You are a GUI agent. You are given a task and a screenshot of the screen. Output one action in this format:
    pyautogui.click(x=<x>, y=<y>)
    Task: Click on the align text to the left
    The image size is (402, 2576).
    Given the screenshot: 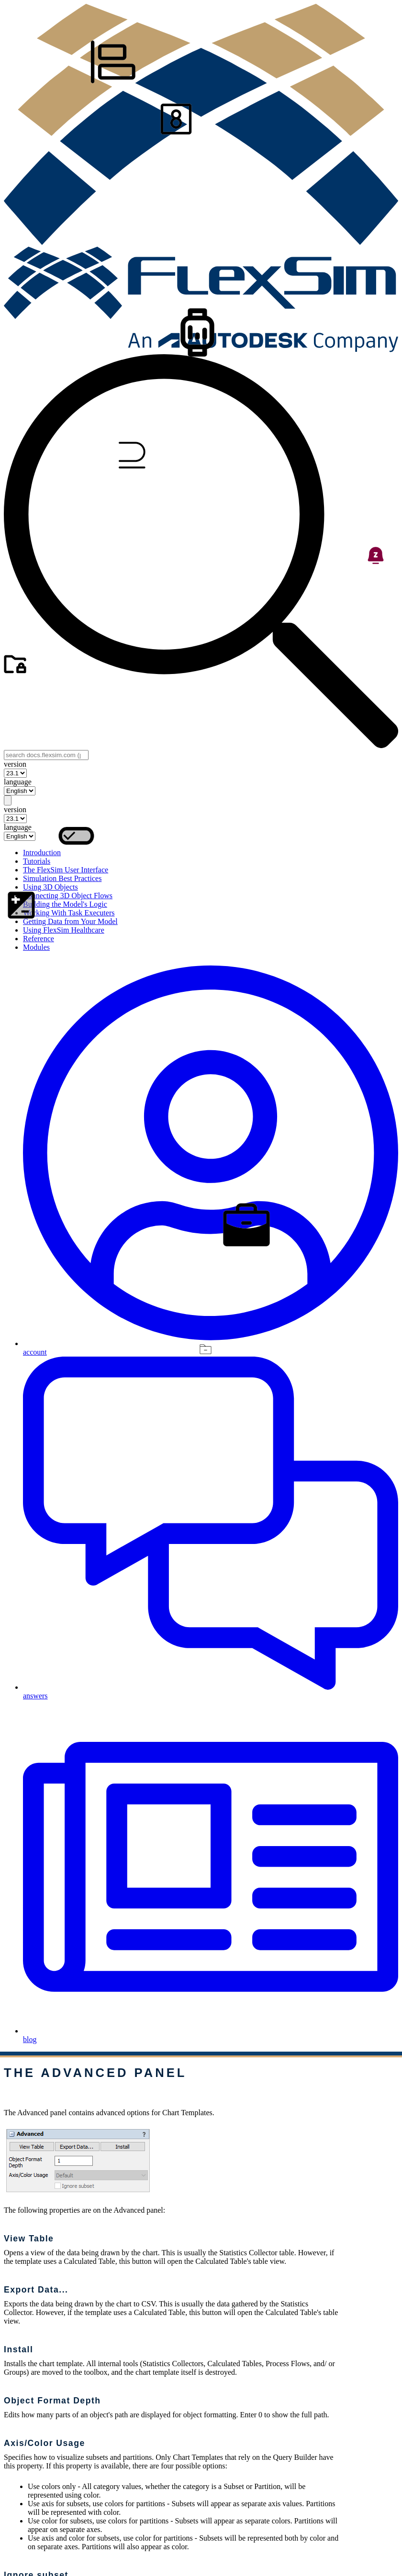 What is the action you would take?
    pyautogui.click(x=112, y=62)
    